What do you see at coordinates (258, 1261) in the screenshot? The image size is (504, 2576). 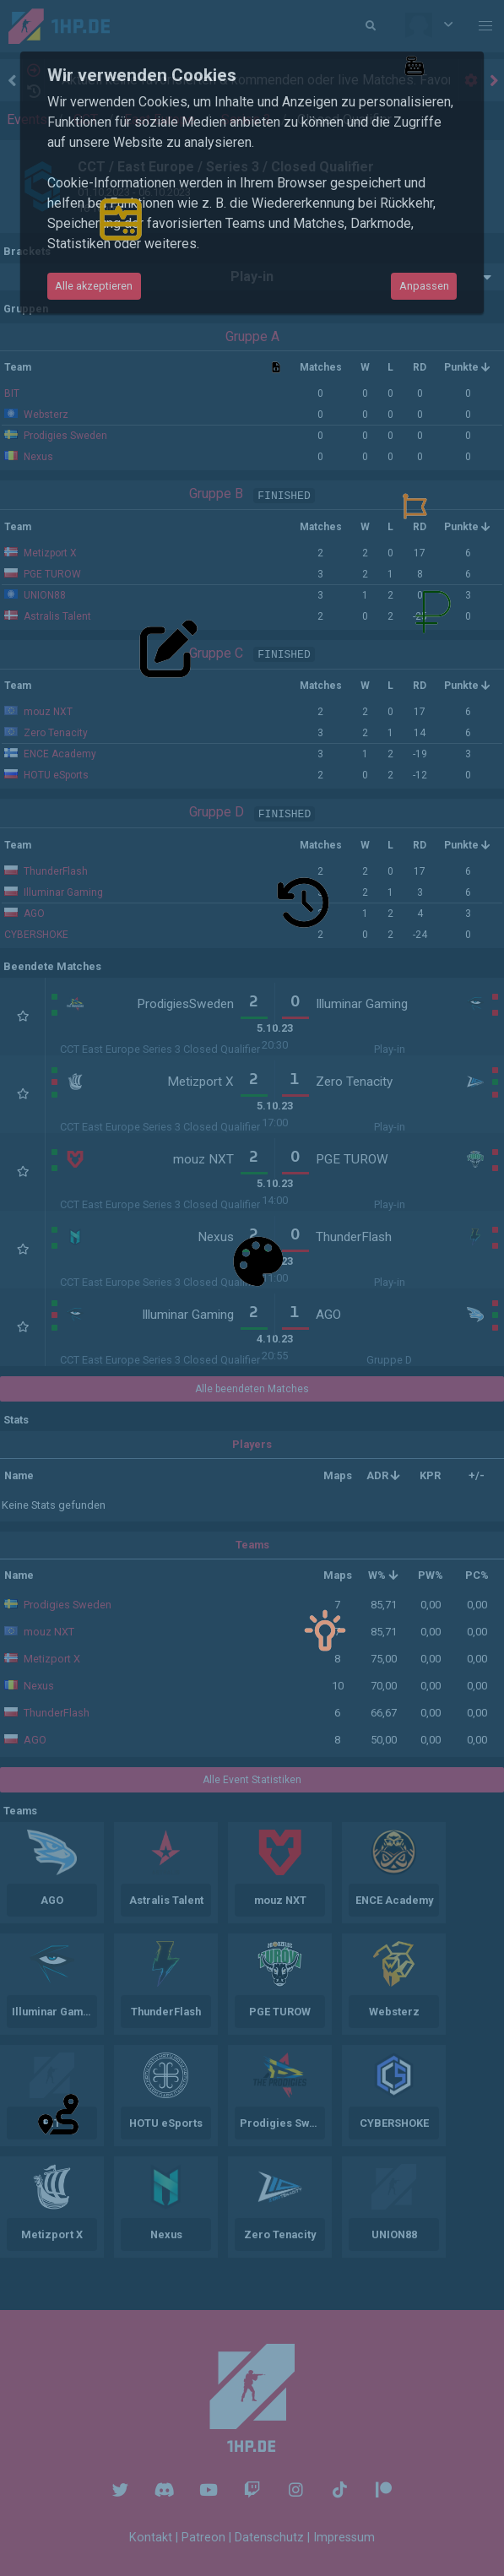 I see `open color picker or theme settings` at bounding box center [258, 1261].